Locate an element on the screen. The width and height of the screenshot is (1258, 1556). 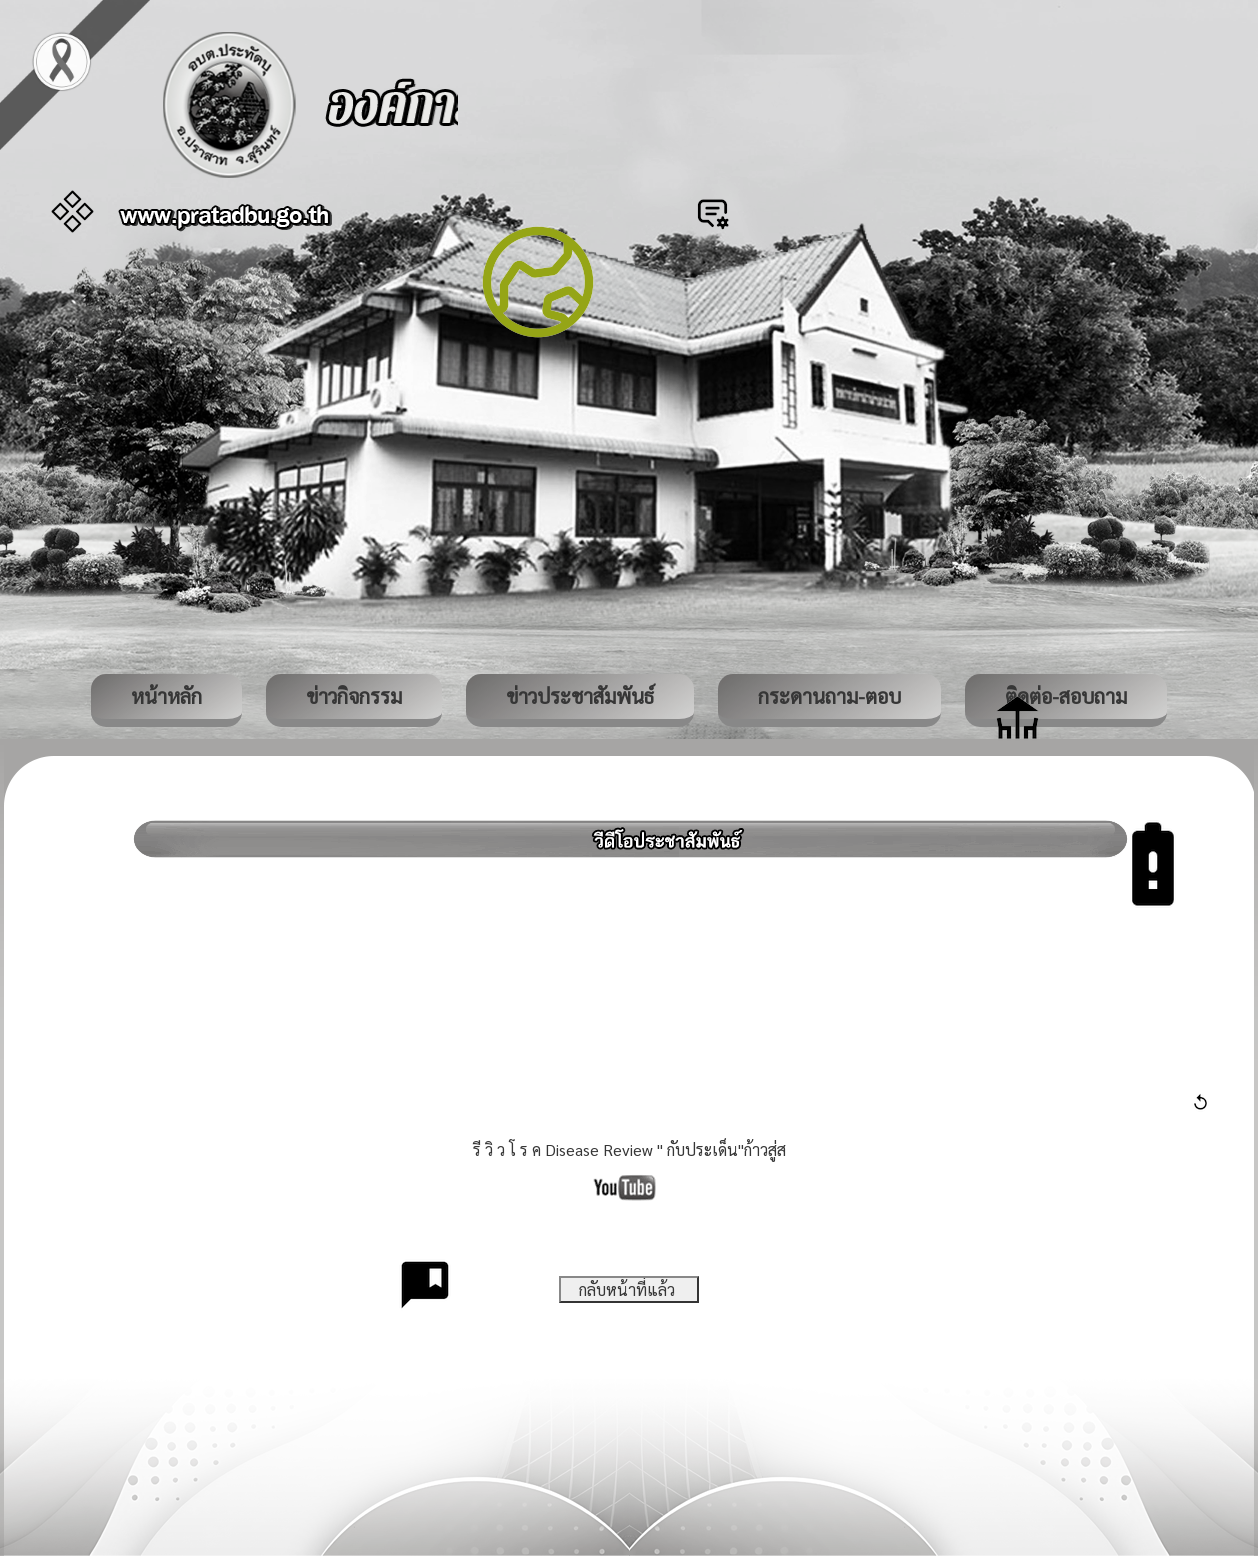
access saved comments or notes is located at coordinates (425, 1285).